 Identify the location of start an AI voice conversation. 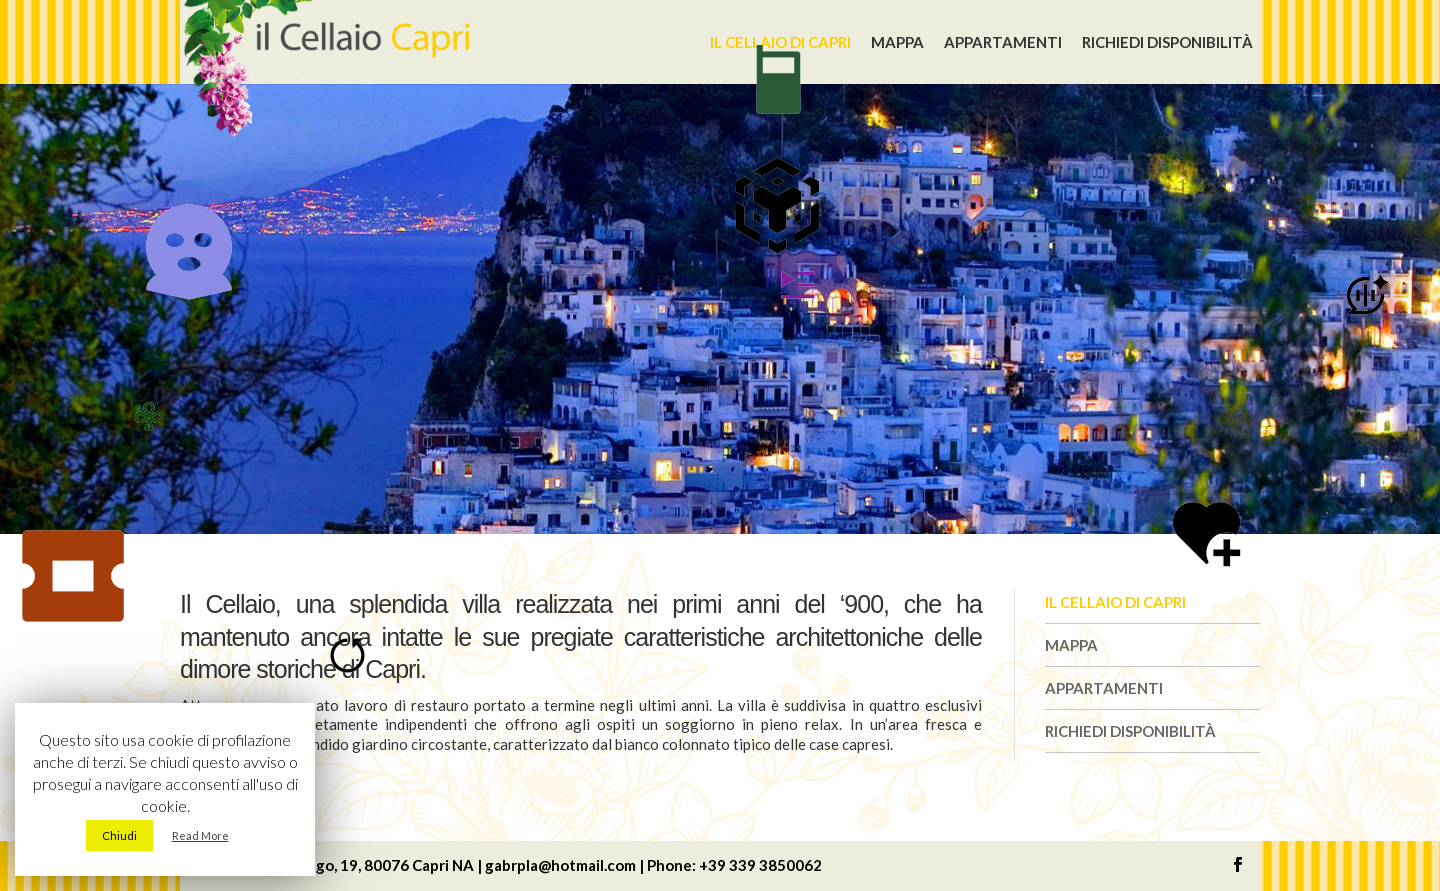
(1365, 295).